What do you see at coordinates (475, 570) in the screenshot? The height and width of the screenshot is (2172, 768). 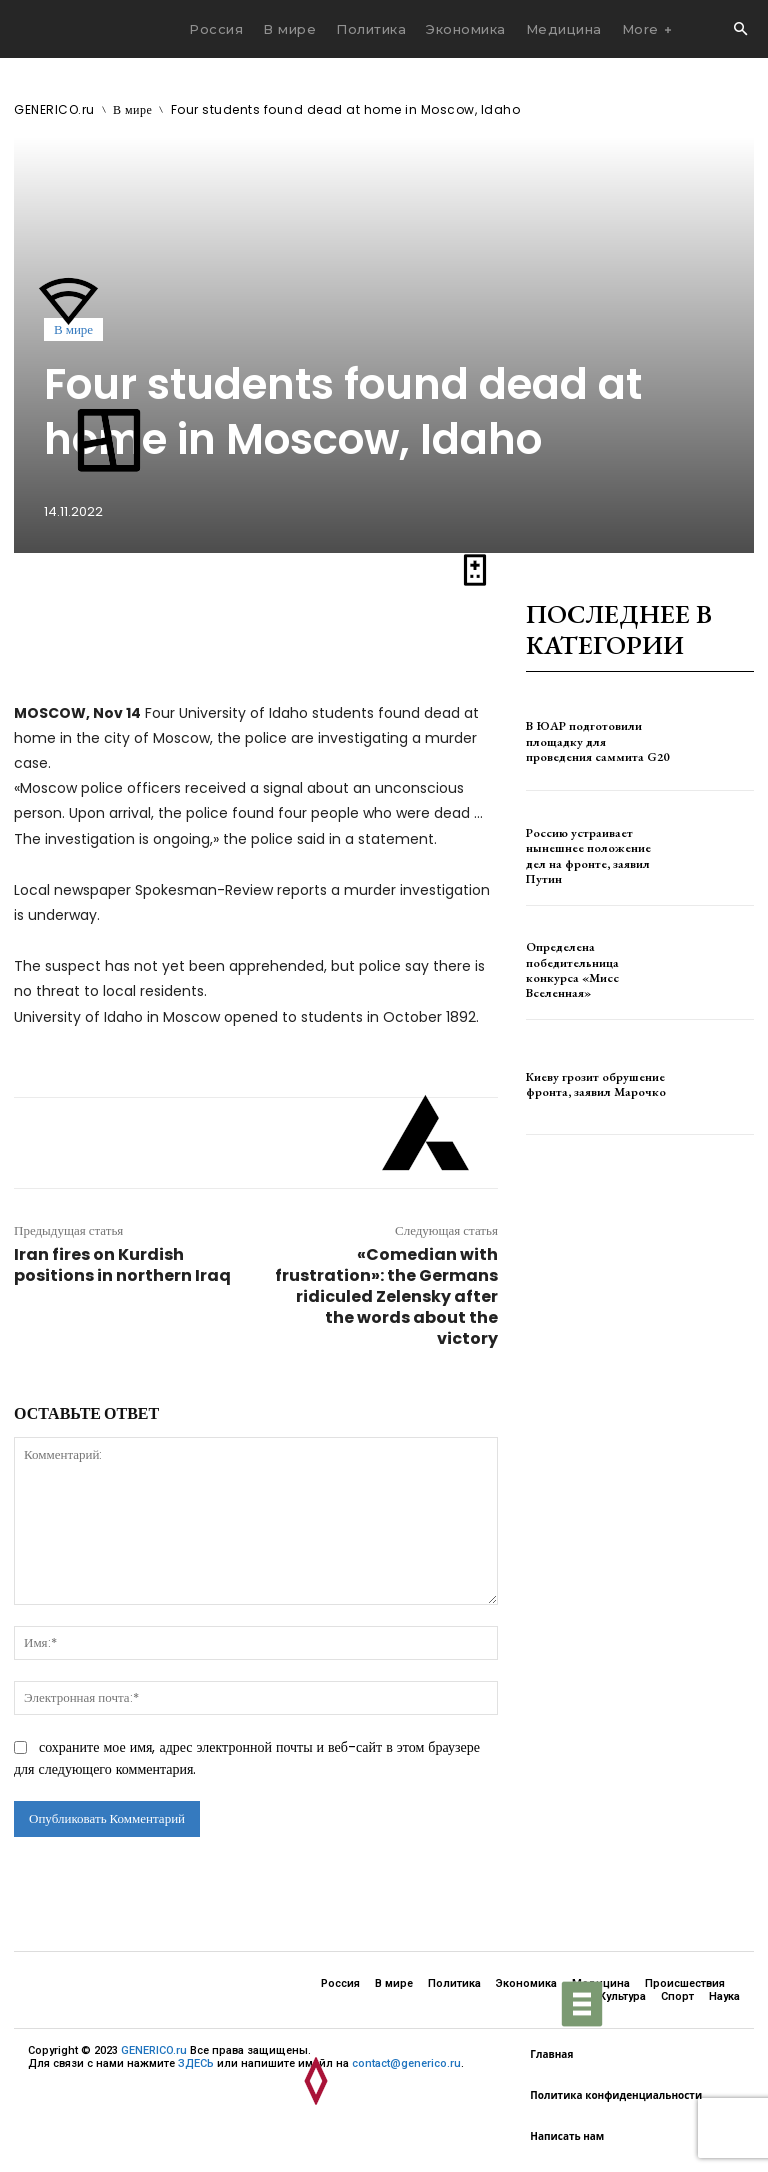 I see `access remote control settings` at bounding box center [475, 570].